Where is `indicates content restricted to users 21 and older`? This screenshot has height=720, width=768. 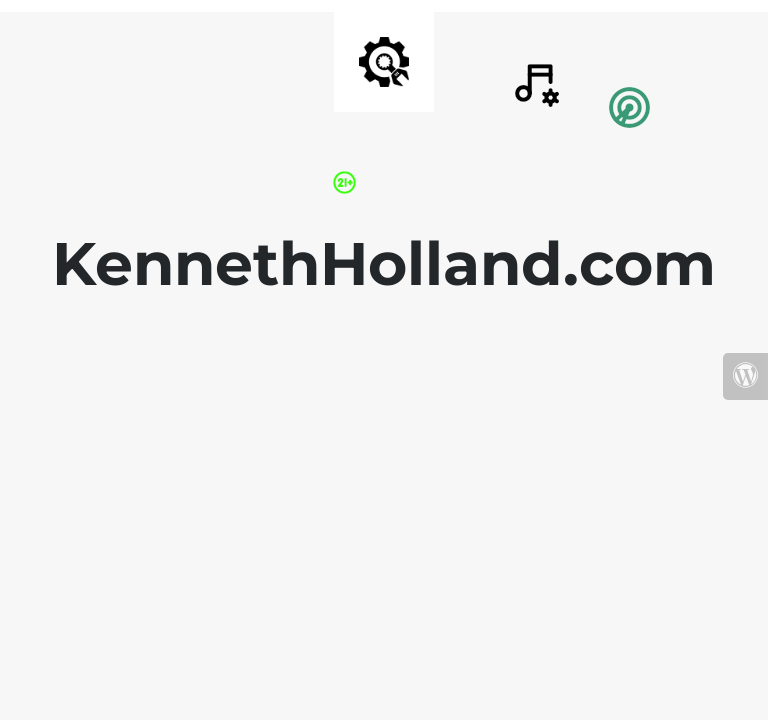
indicates content restricted to users 21 and older is located at coordinates (344, 182).